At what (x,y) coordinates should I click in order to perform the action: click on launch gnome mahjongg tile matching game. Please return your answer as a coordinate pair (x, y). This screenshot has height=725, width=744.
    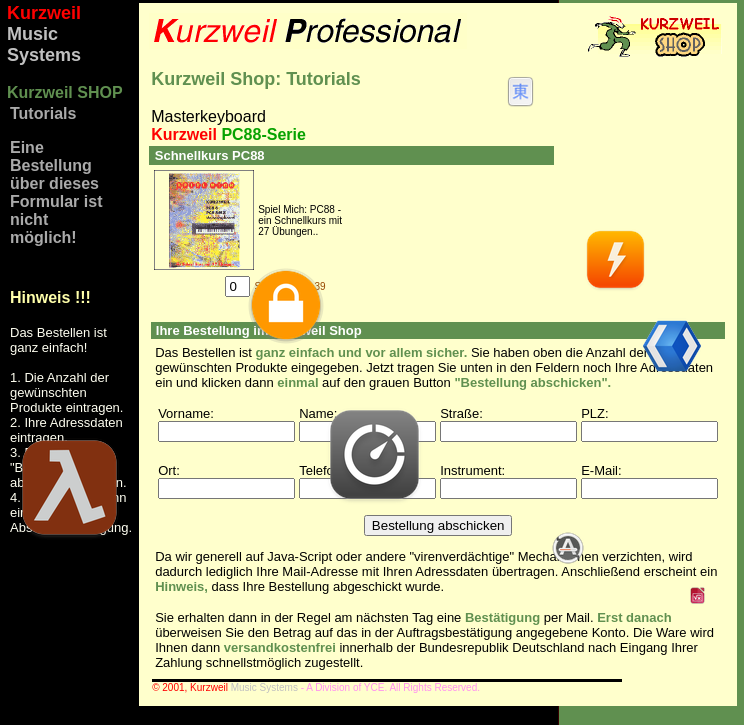
    Looking at the image, I should click on (520, 91).